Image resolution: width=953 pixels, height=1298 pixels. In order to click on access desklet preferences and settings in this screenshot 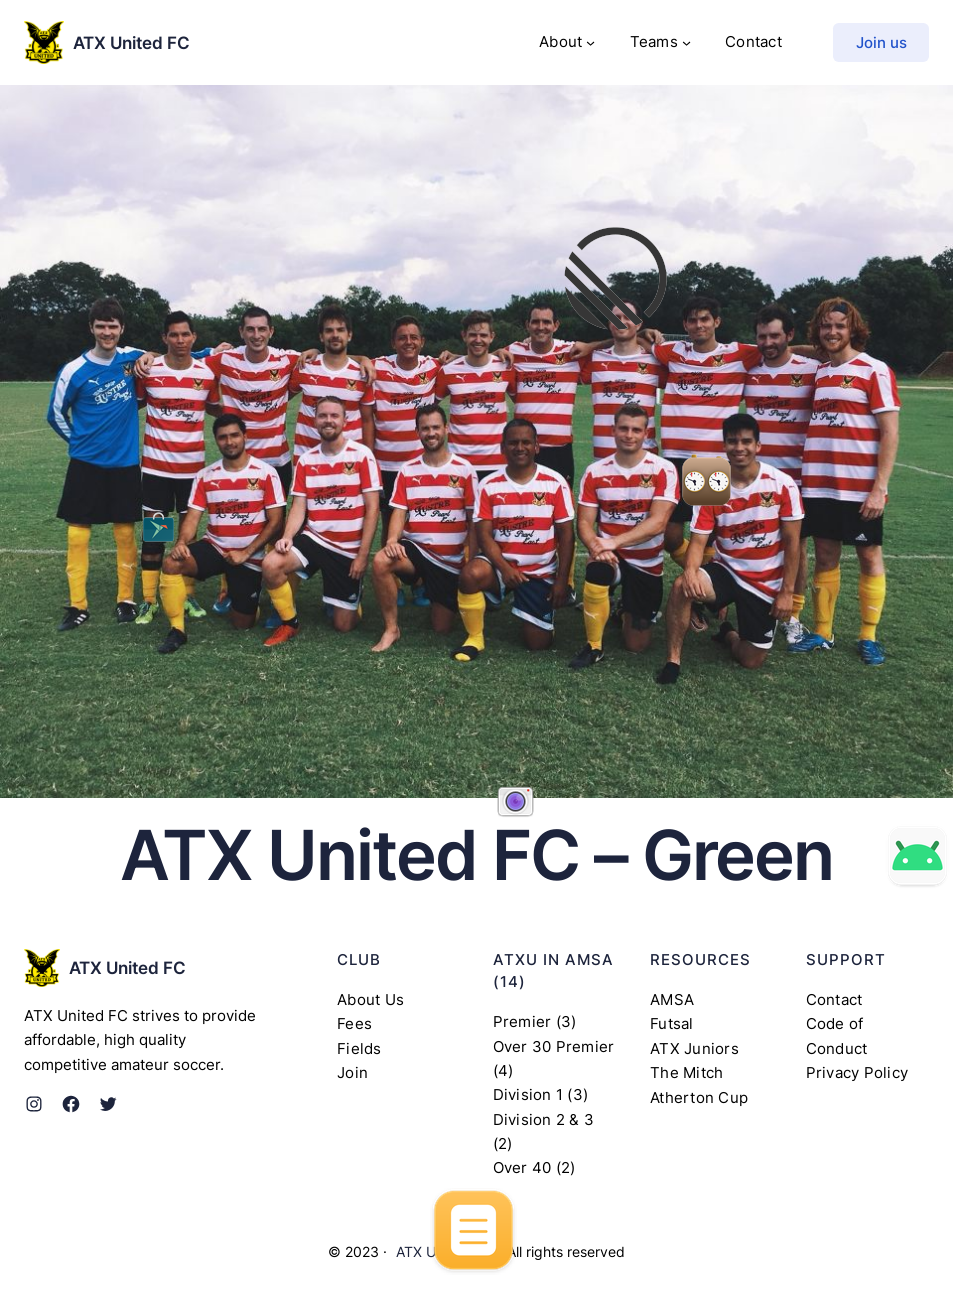, I will do `click(473, 1231)`.